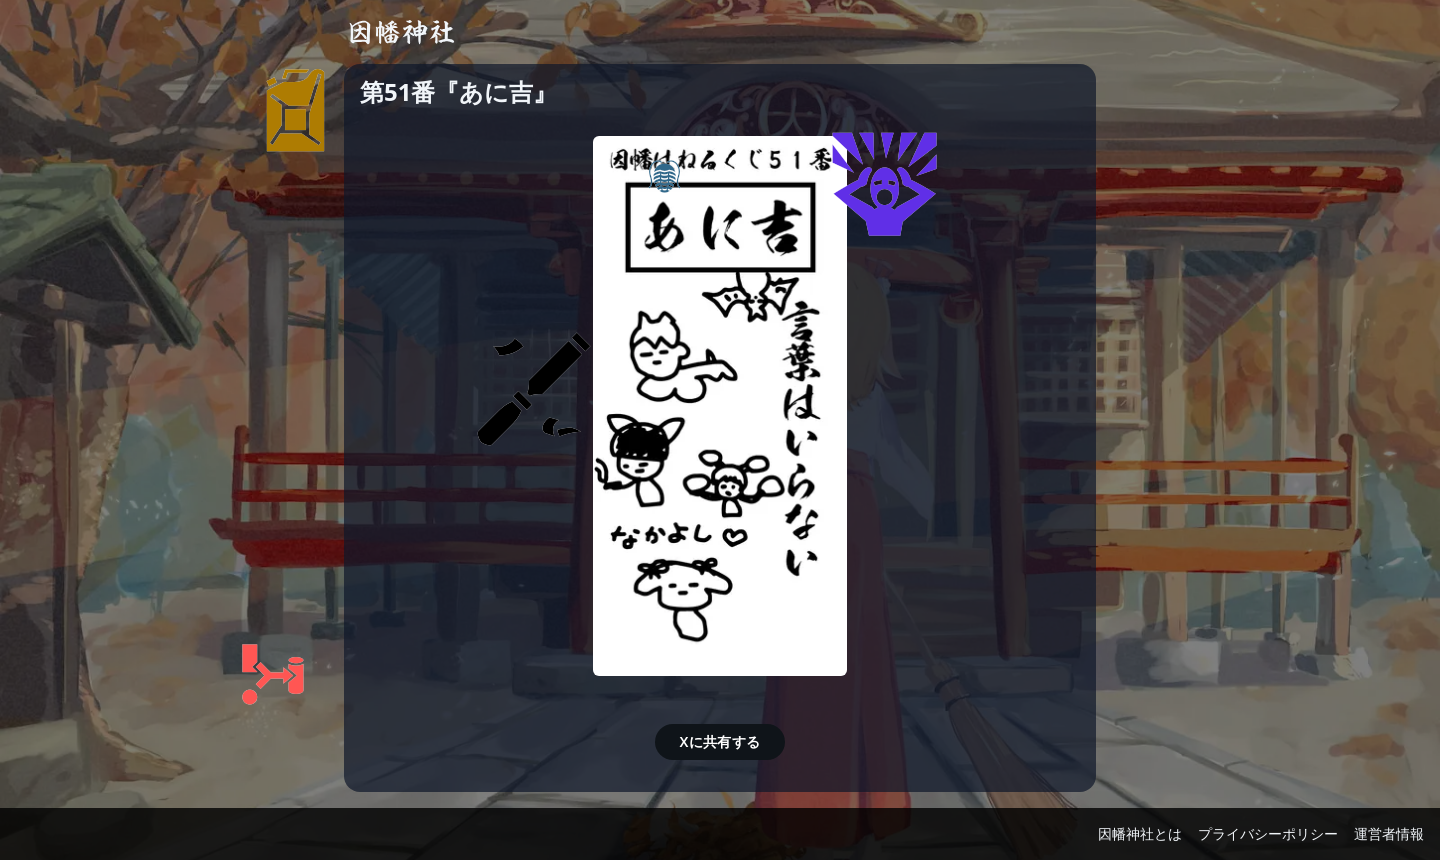 This screenshot has width=1440, height=860. I want to click on indicates a character in panic or fear state, so click(884, 184).